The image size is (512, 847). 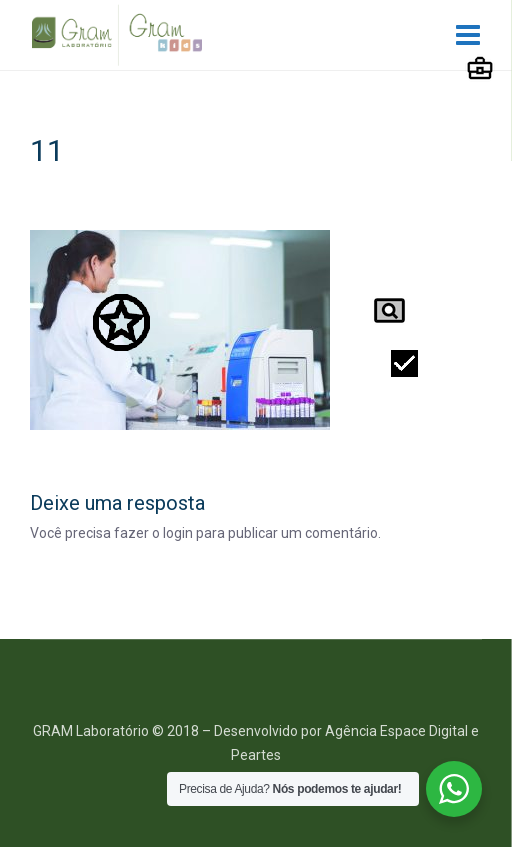 What do you see at coordinates (480, 68) in the screenshot?
I see `access work or business-related features` at bounding box center [480, 68].